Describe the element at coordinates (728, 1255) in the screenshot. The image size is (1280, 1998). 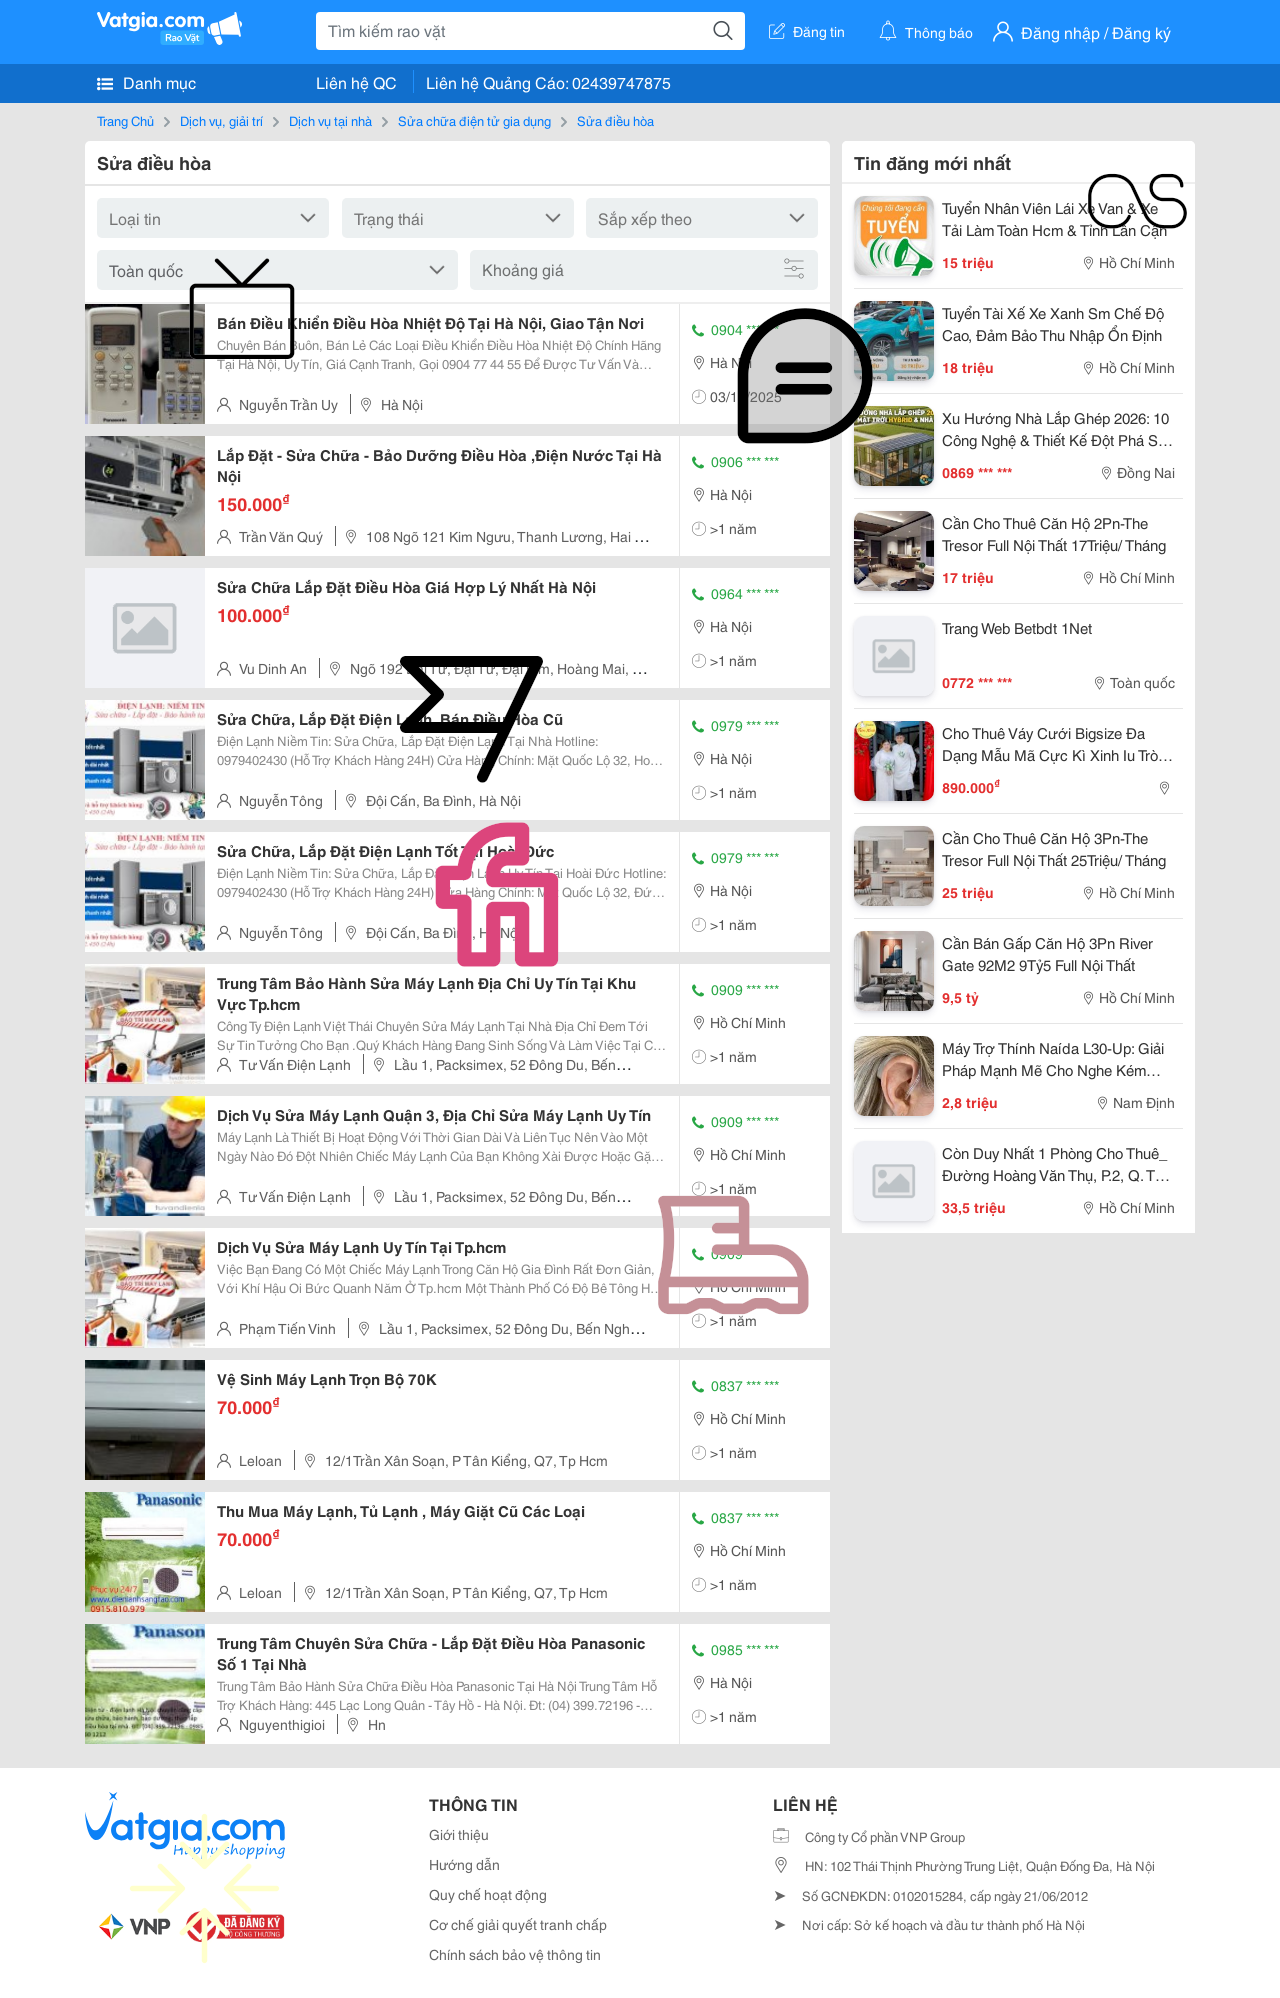
I see `browse footwear or shoe products` at that location.